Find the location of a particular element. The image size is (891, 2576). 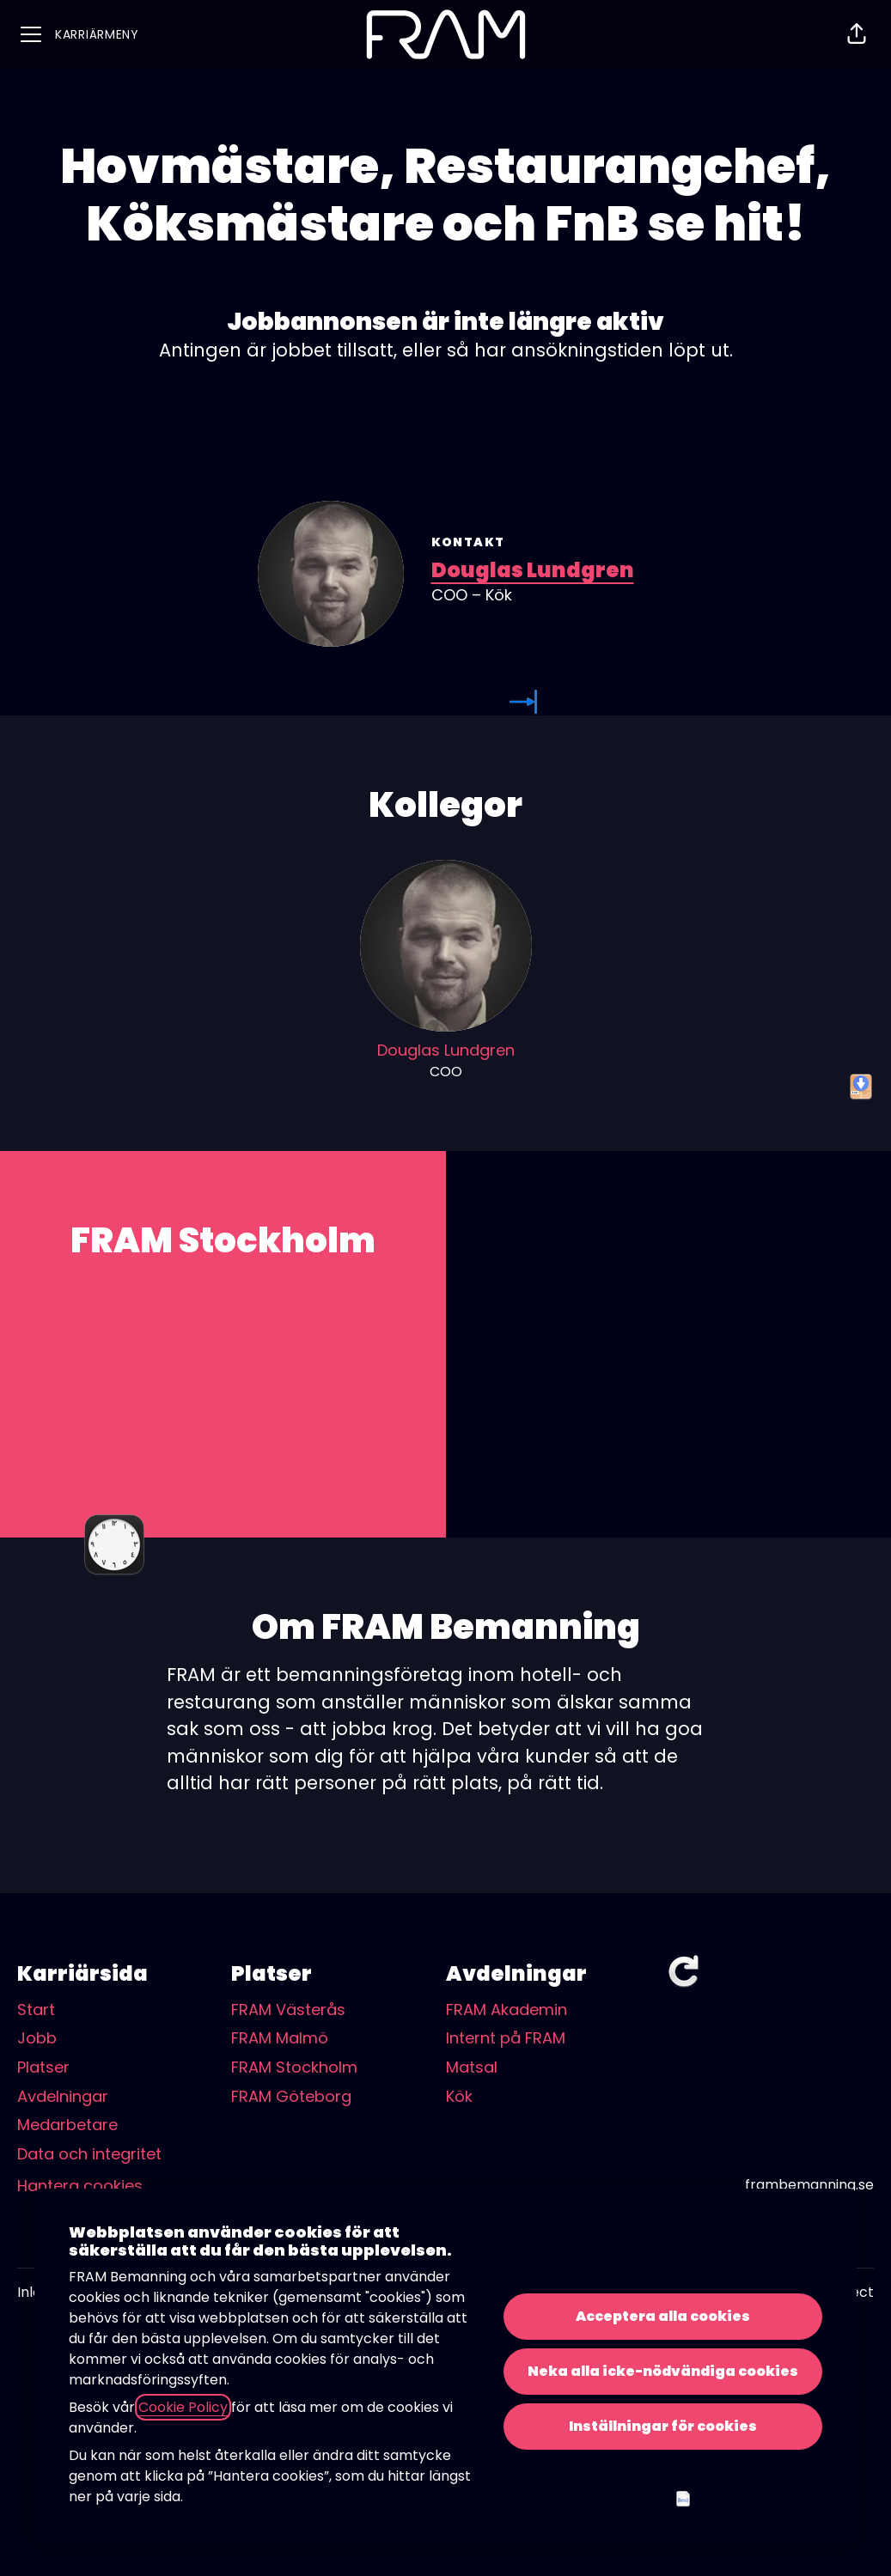

downloading a package or software update is located at coordinates (861, 1087).